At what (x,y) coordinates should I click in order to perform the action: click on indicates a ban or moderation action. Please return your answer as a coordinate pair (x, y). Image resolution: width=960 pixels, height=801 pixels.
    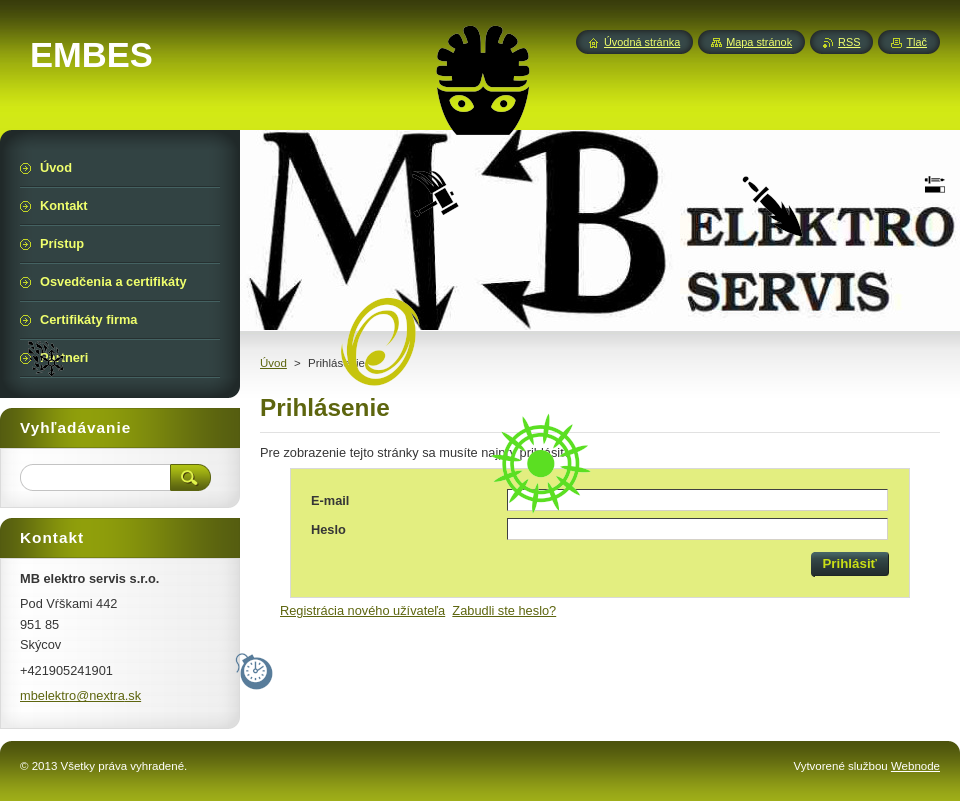
    Looking at the image, I should click on (436, 195).